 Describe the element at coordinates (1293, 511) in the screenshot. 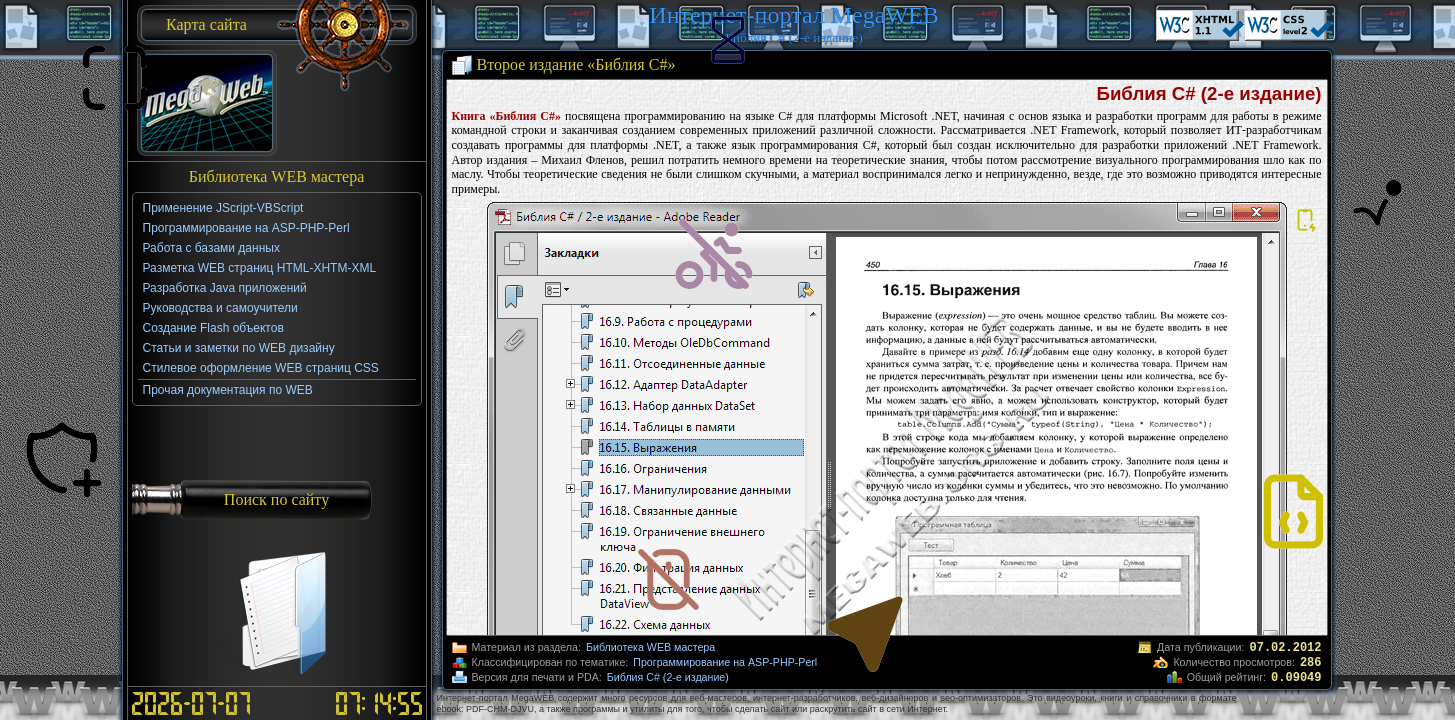

I see `view source code file` at that location.